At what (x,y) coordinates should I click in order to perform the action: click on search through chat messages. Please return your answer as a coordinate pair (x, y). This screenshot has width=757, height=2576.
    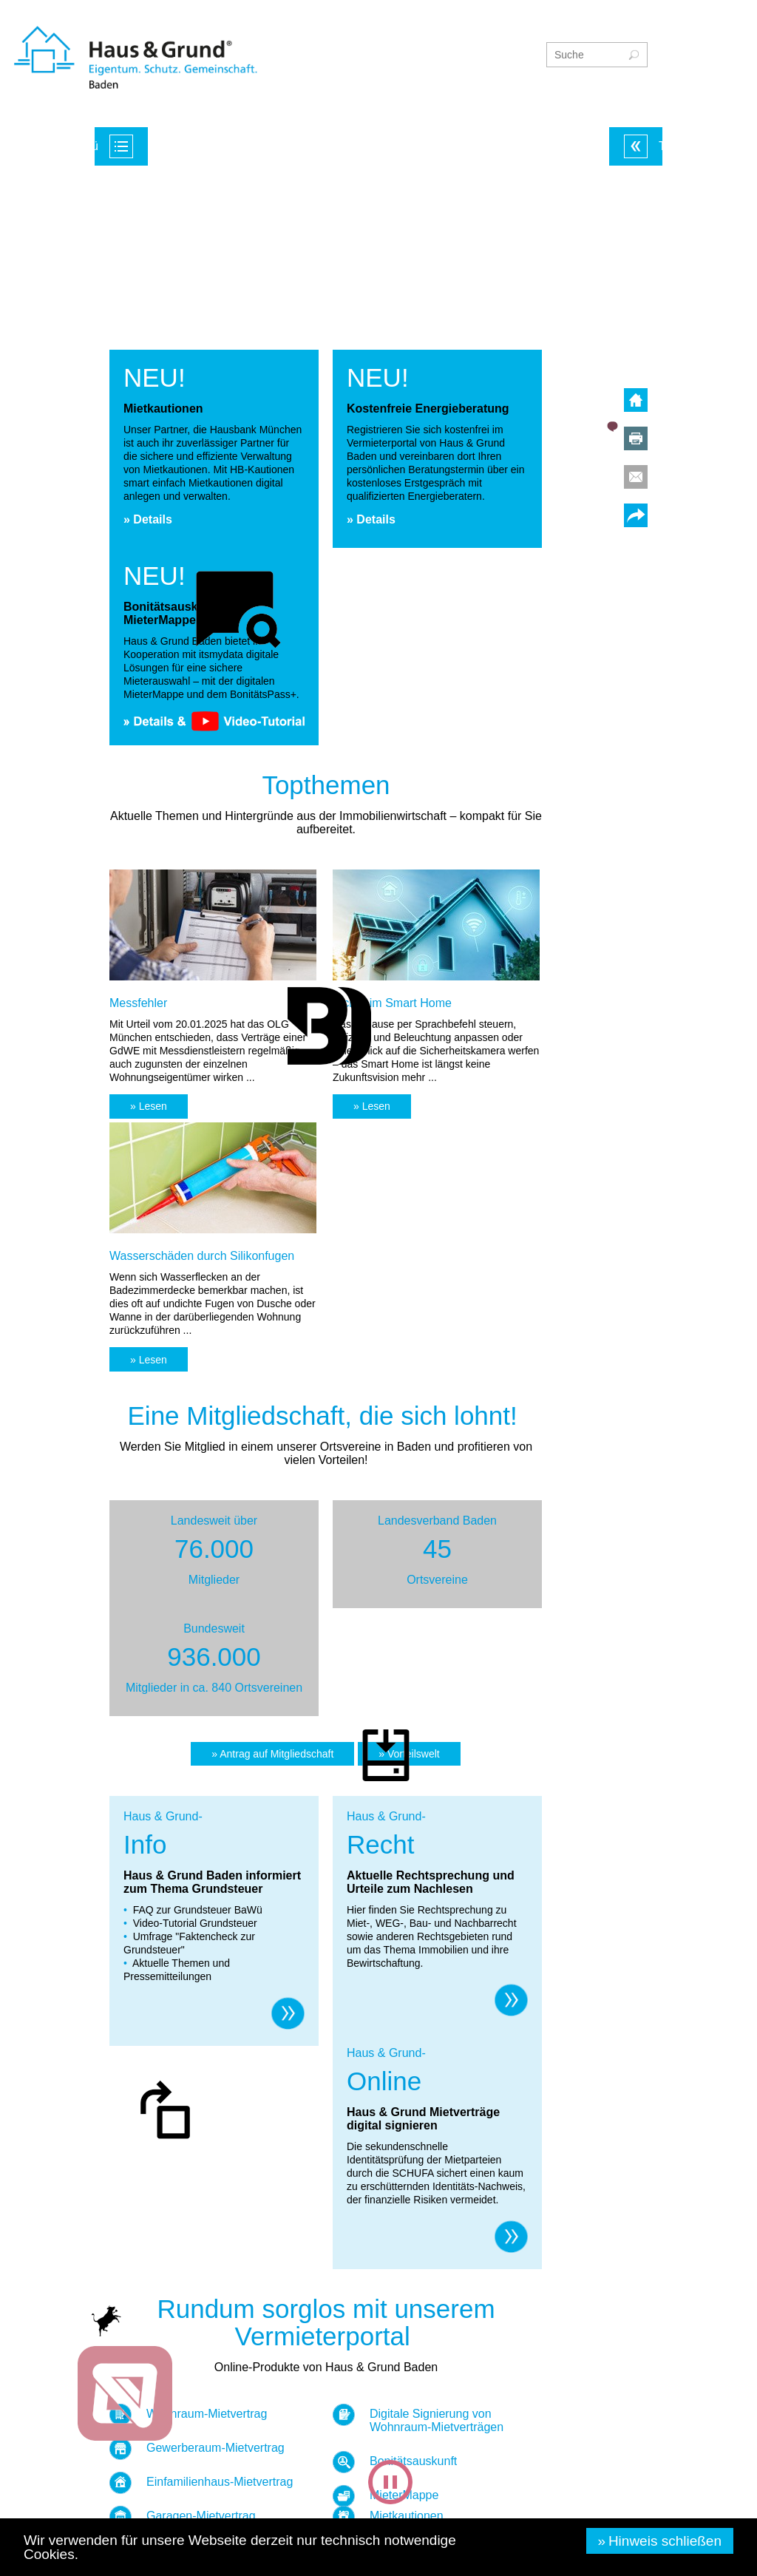
    Looking at the image, I should click on (234, 606).